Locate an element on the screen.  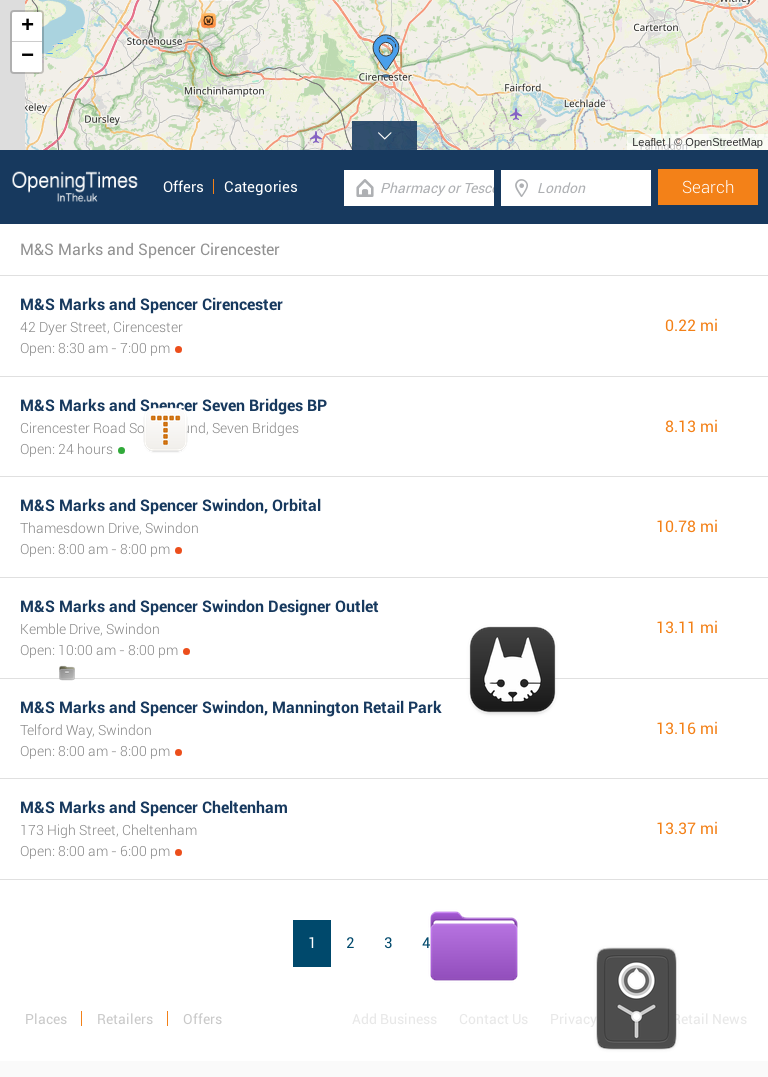
open the backups application is located at coordinates (636, 998).